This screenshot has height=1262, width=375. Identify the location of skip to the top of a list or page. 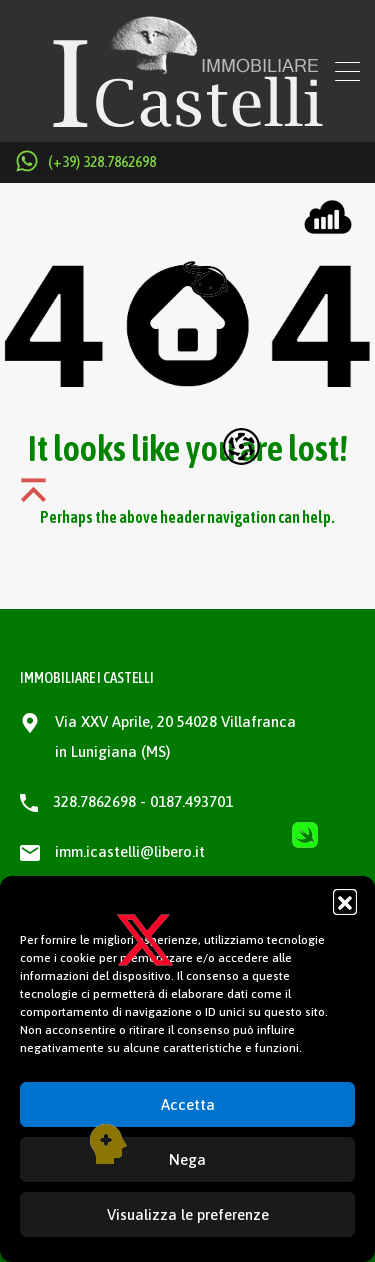
(33, 488).